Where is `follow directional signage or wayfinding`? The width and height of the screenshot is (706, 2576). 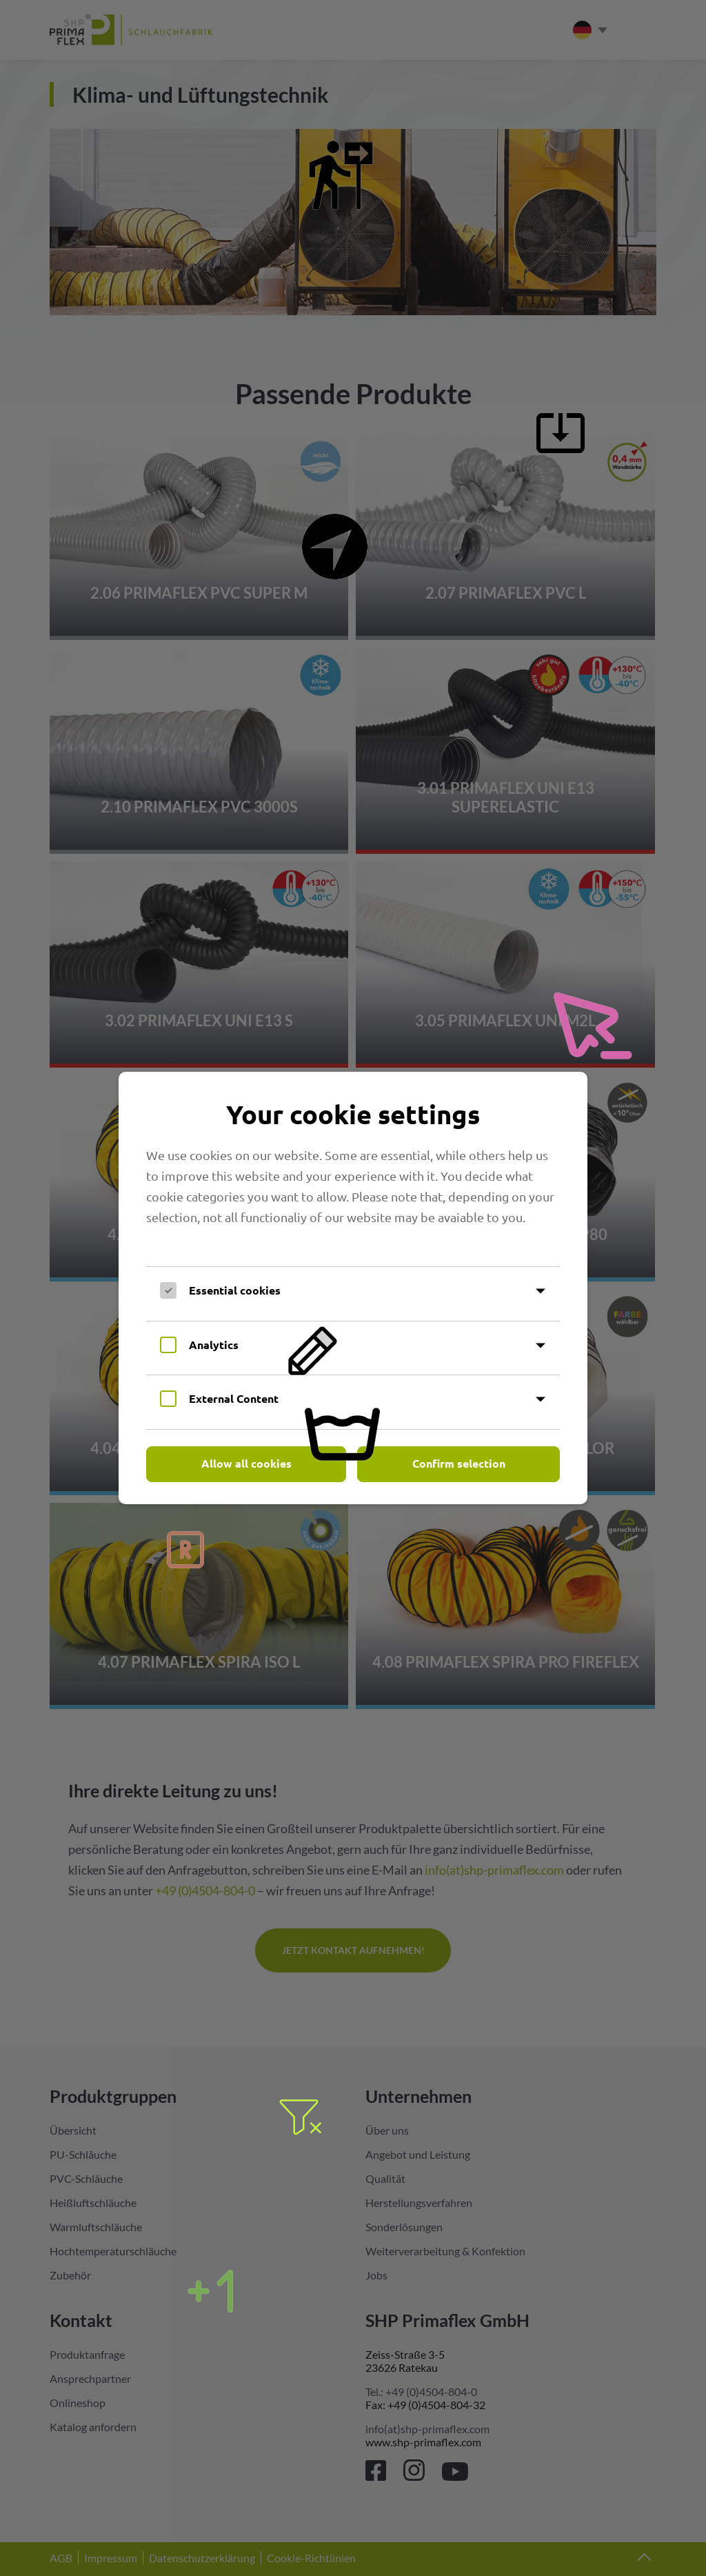 follow directional signage or wayfinding is located at coordinates (342, 174).